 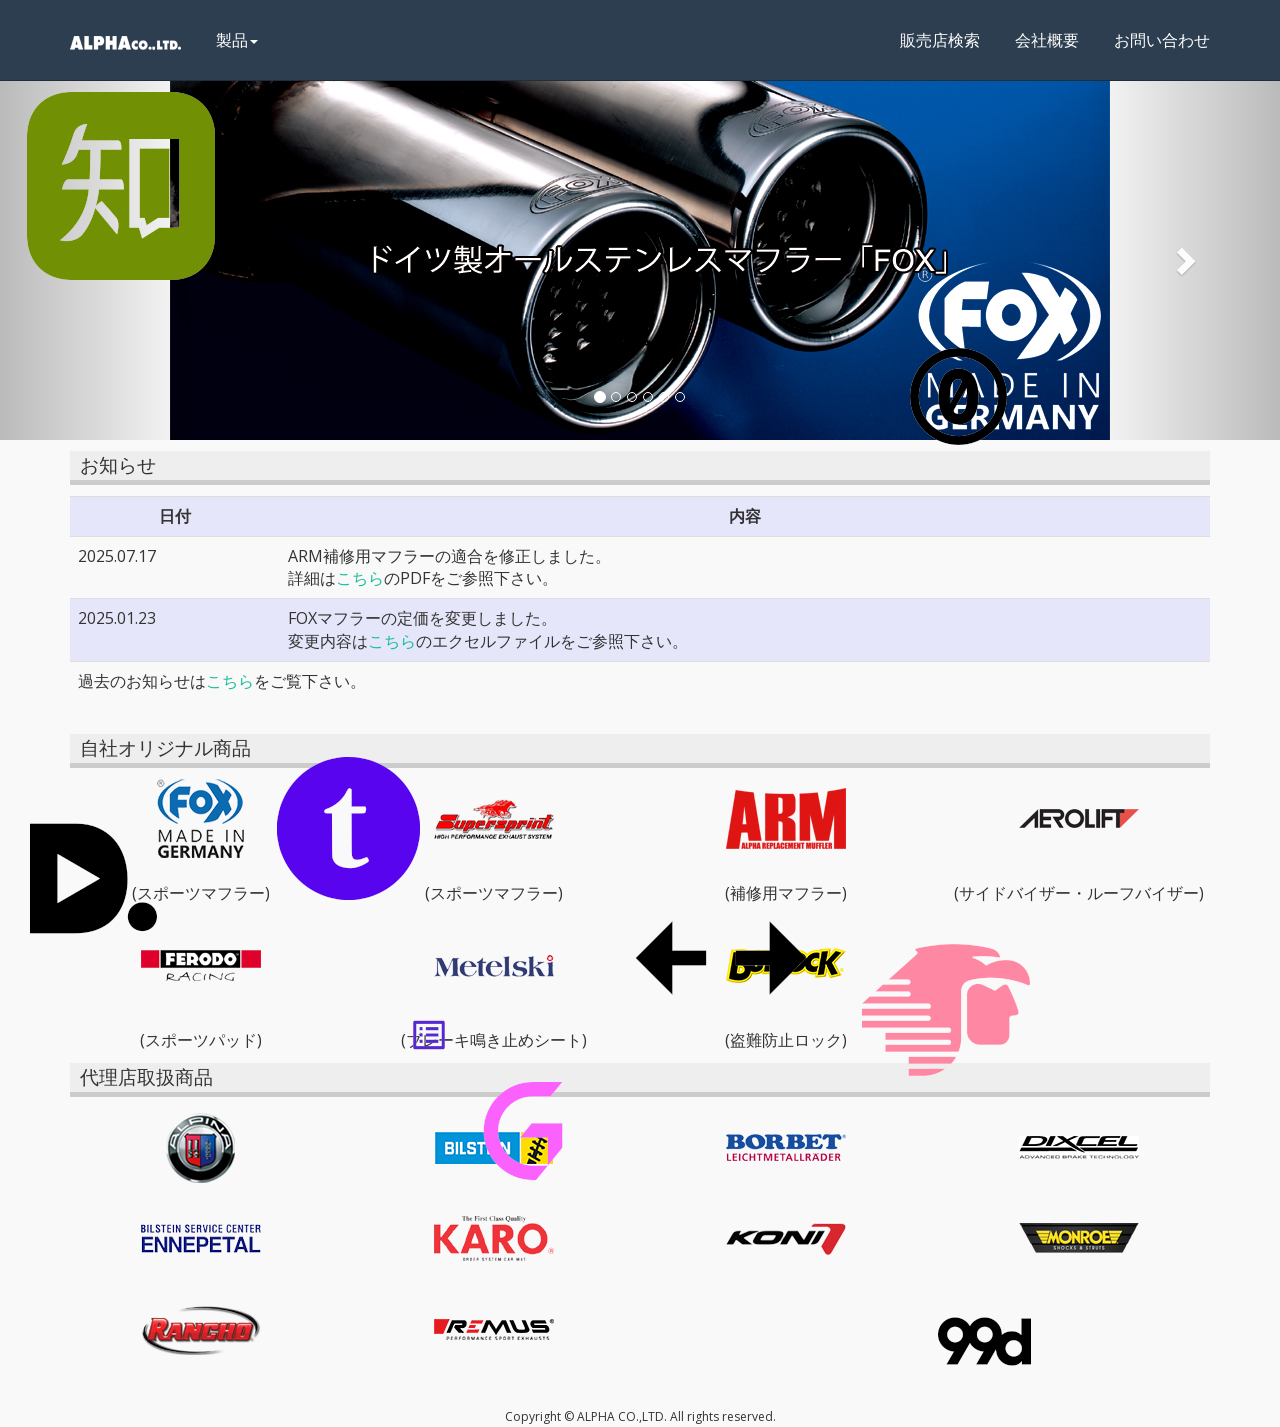 I want to click on 99designs logo - link to design marketplace platform, so click(x=984, y=1341).